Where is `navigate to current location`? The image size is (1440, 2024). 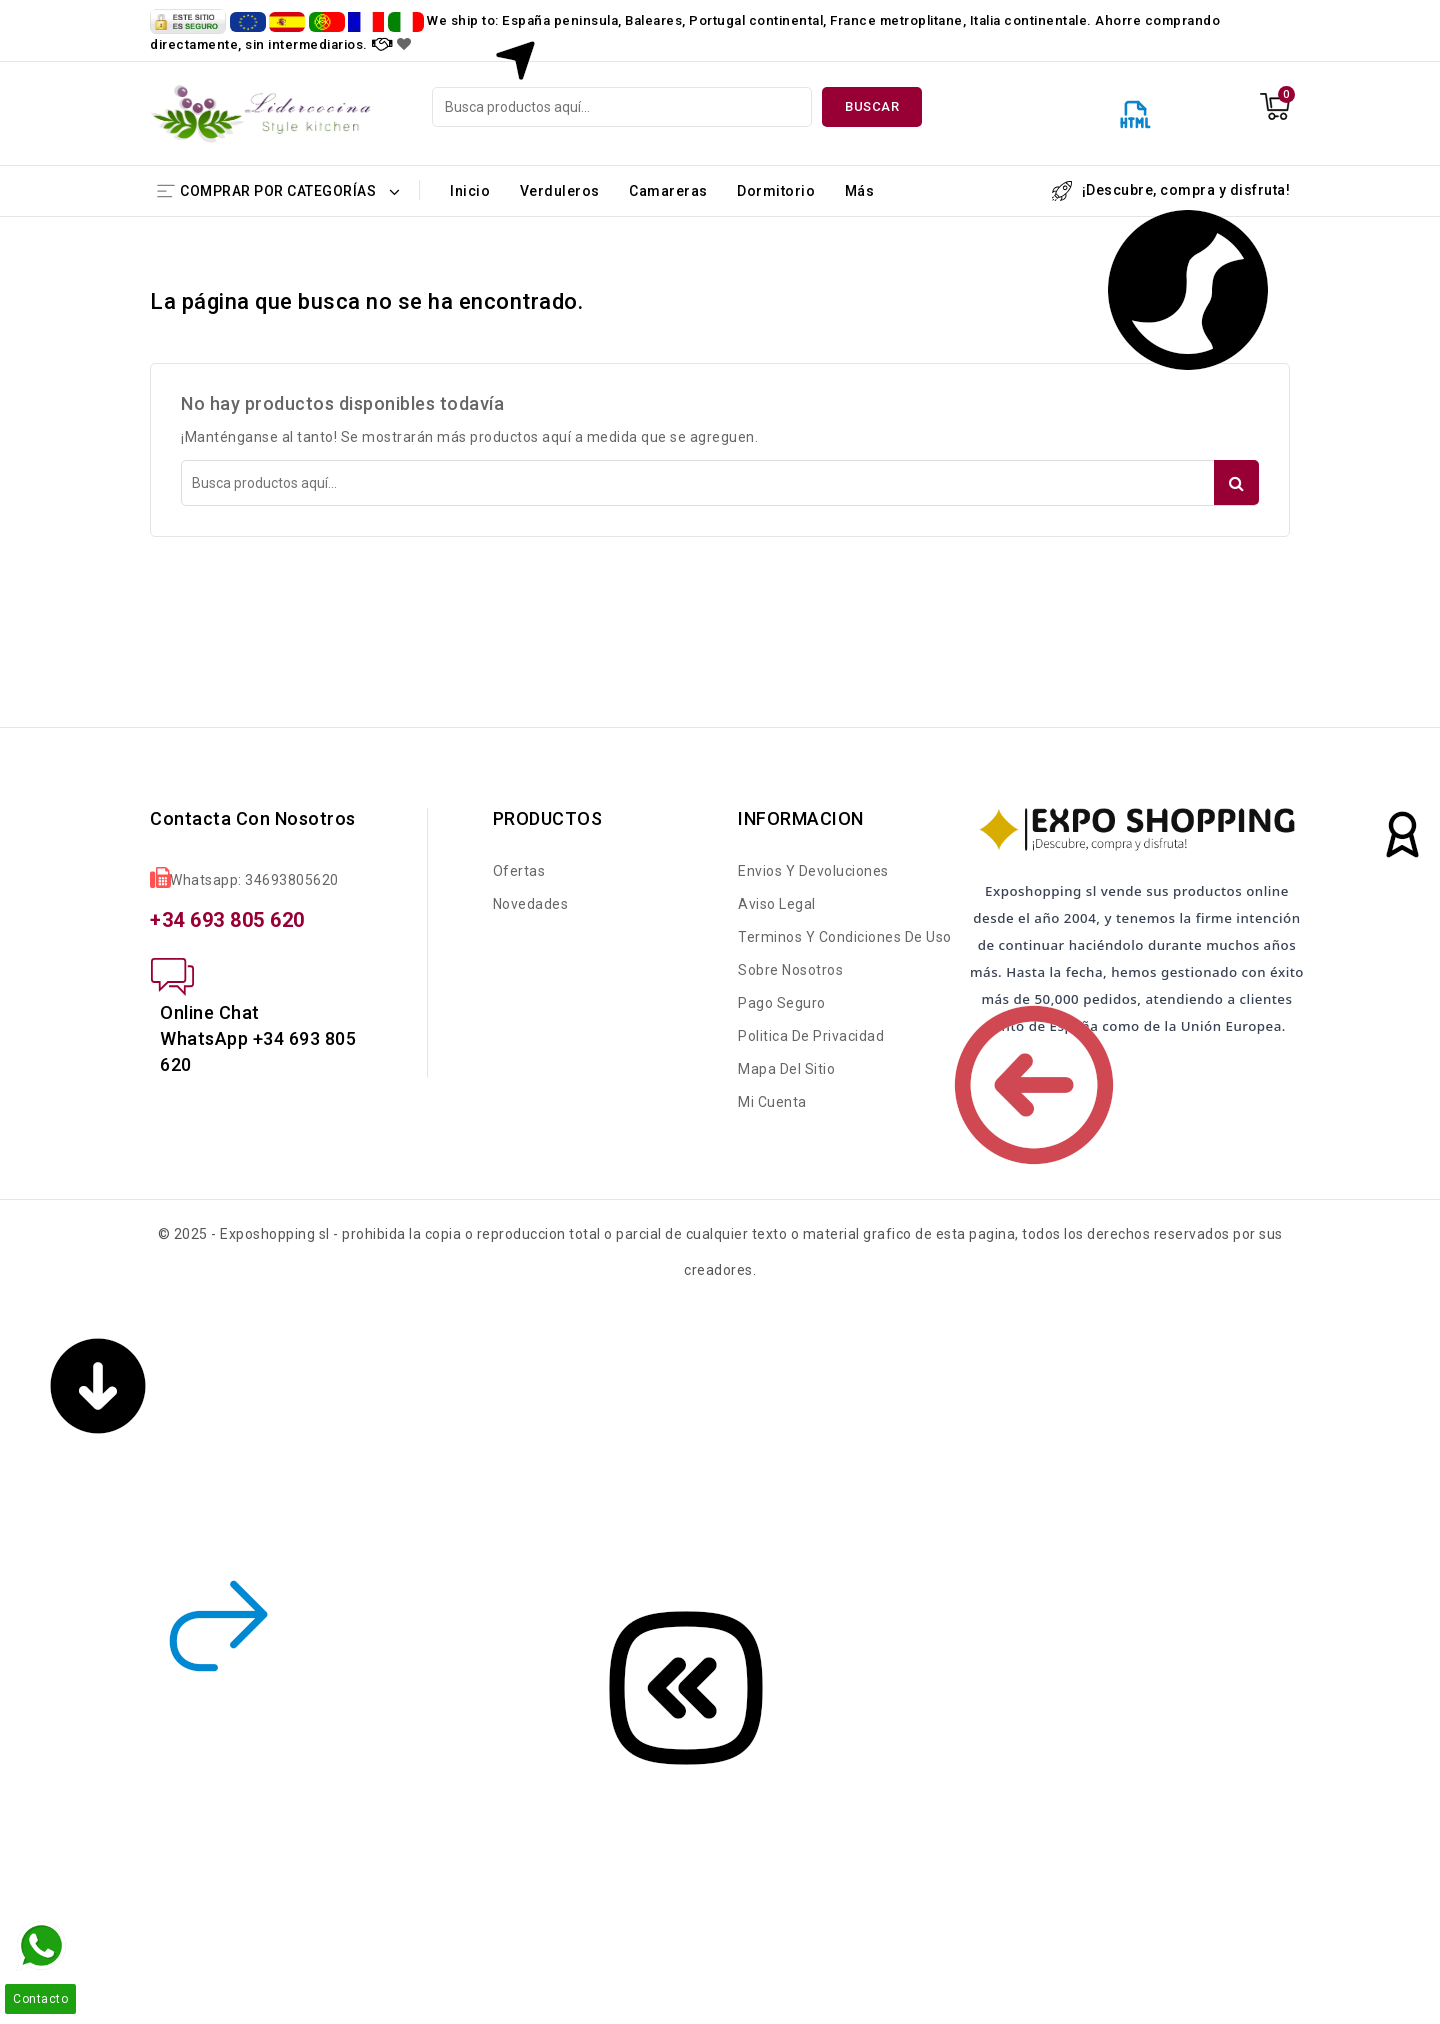 navigate to current location is located at coordinates (517, 58).